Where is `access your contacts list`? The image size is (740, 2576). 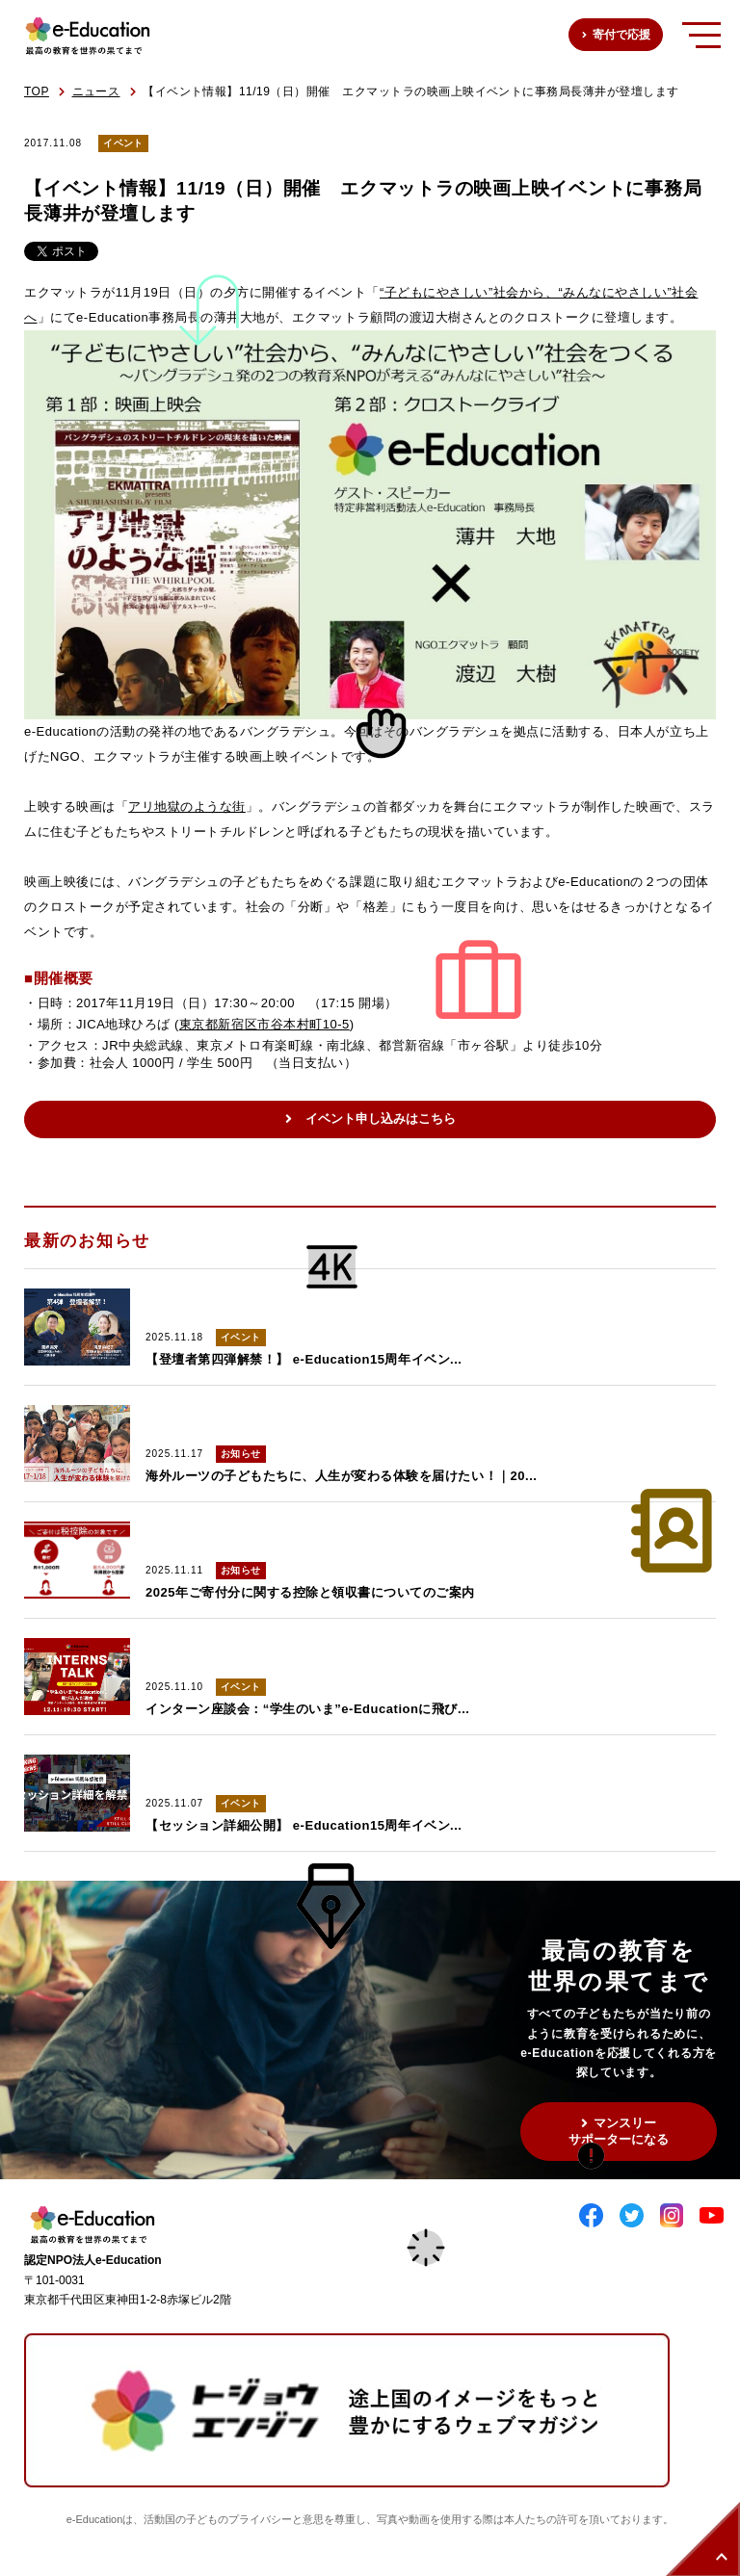
access your contacts list is located at coordinates (673, 1530).